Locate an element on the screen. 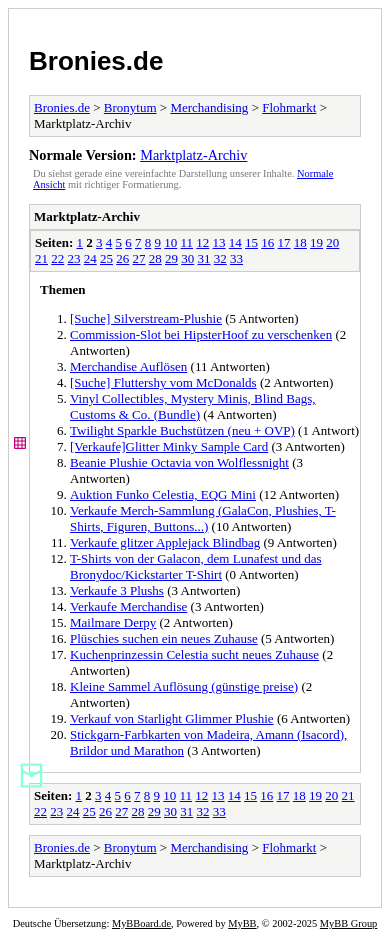  switch to grid view layout is located at coordinates (20, 443).